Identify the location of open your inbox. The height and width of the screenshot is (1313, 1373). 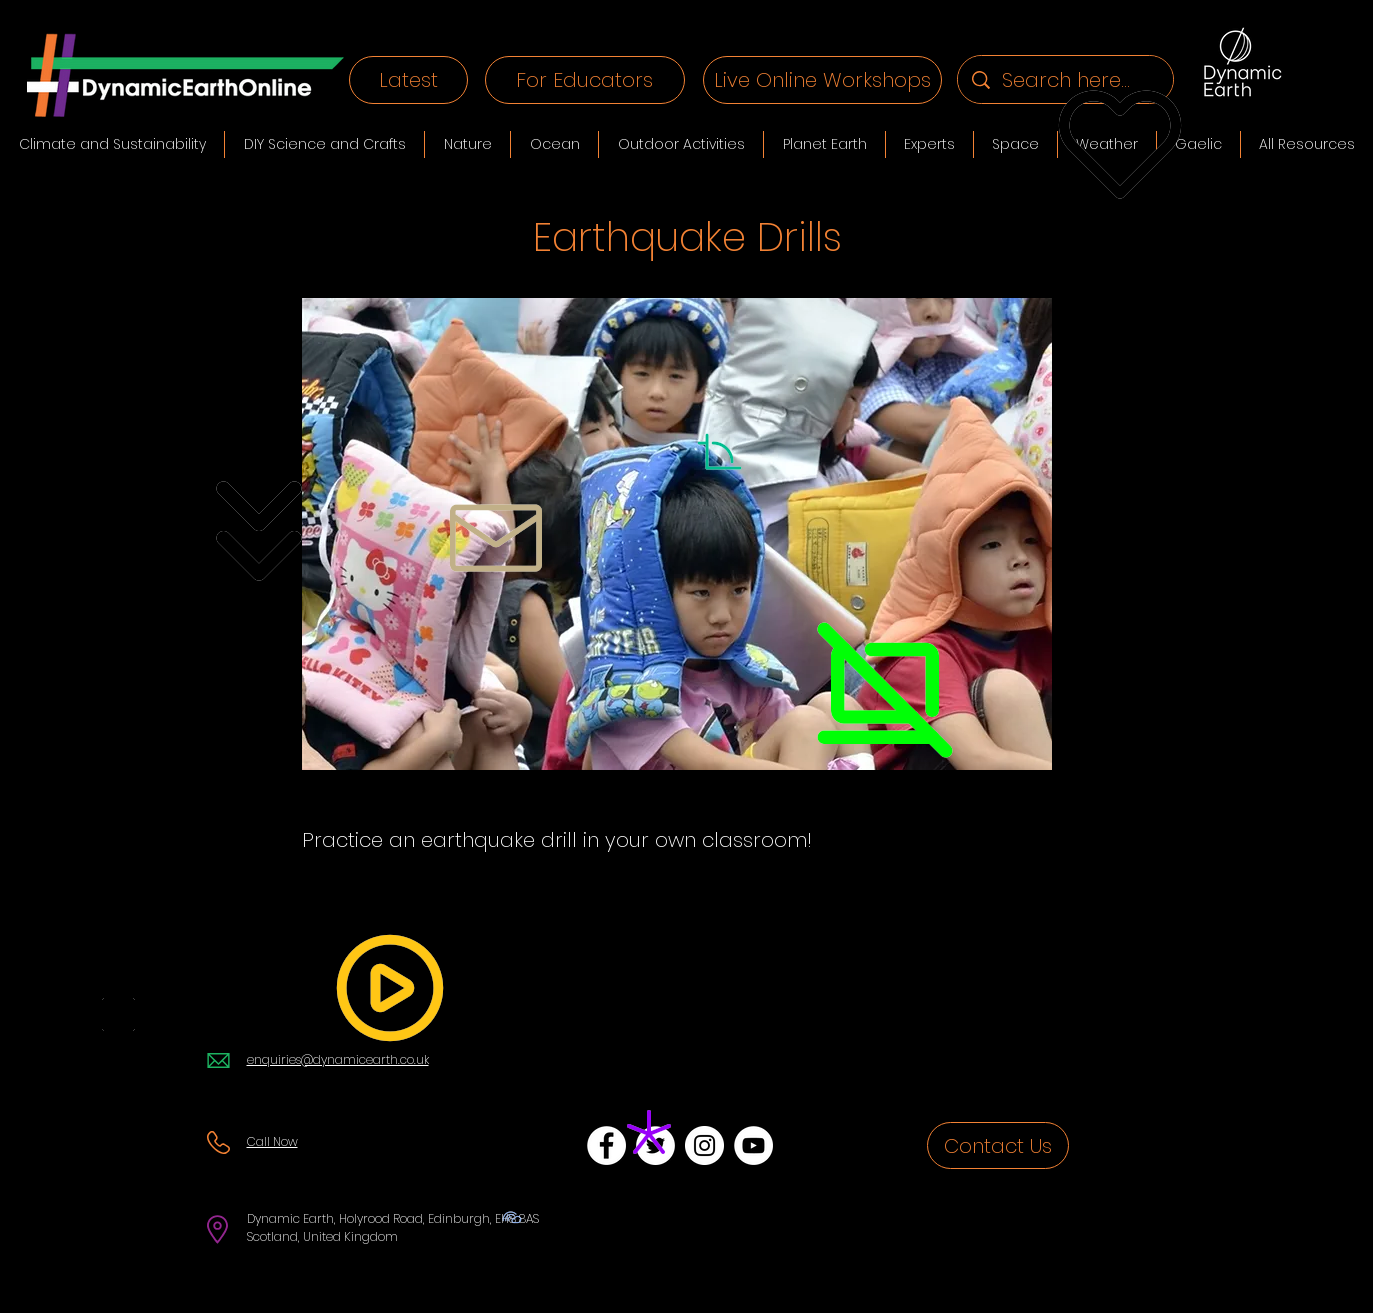
(496, 539).